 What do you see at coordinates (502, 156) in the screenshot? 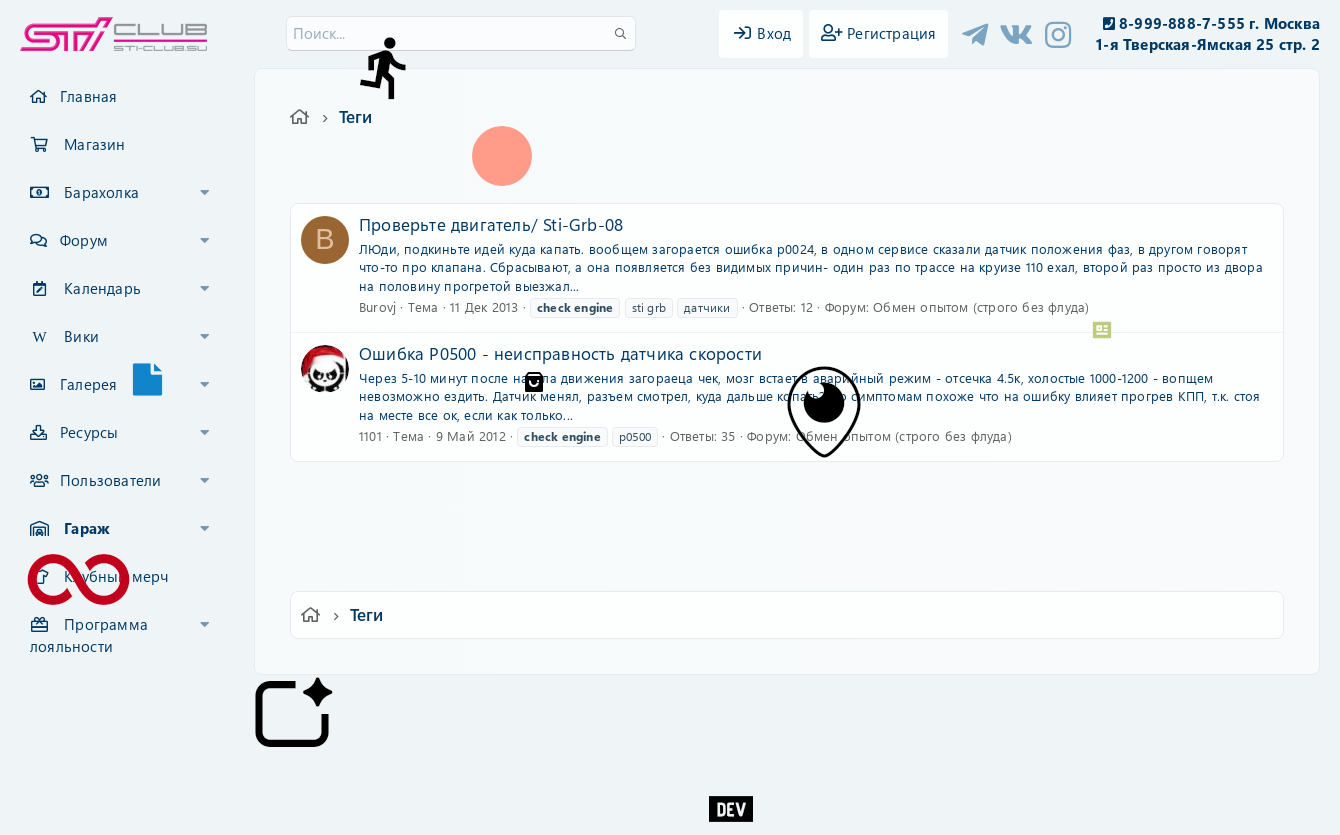
I see `unselected or inactive radio button option` at bounding box center [502, 156].